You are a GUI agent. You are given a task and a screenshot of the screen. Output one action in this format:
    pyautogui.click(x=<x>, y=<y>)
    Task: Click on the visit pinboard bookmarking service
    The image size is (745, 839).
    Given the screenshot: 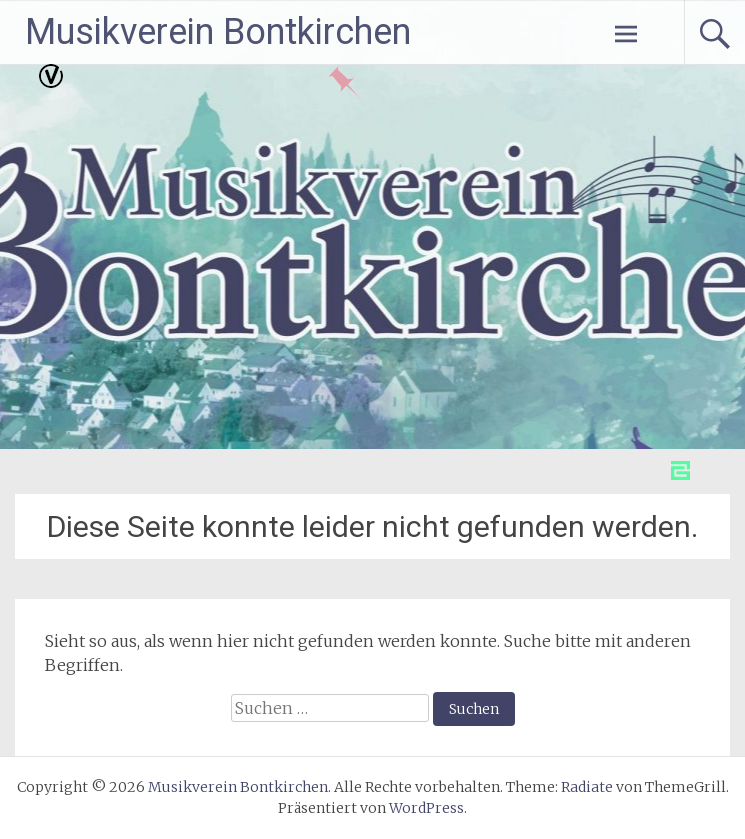 What is the action you would take?
    pyautogui.click(x=344, y=82)
    